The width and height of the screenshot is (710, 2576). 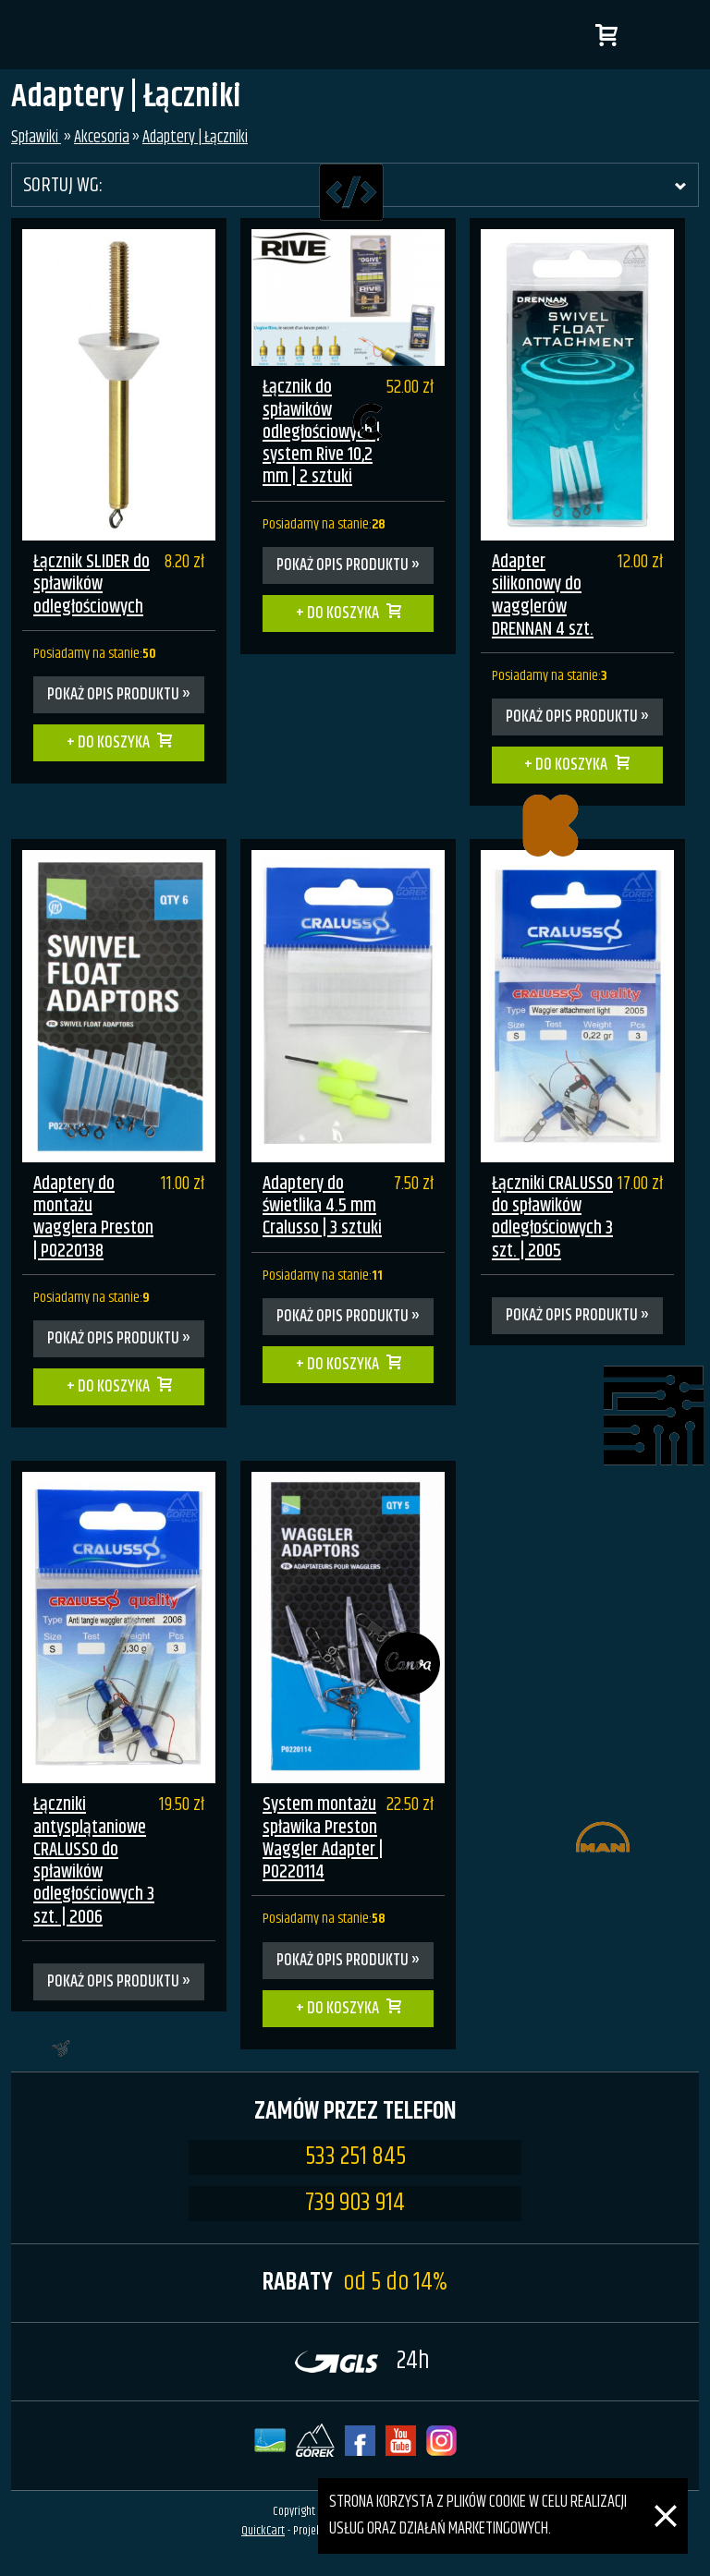 What do you see at coordinates (550, 825) in the screenshot?
I see `open Kickstarter app` at bounding box center [550, 825].